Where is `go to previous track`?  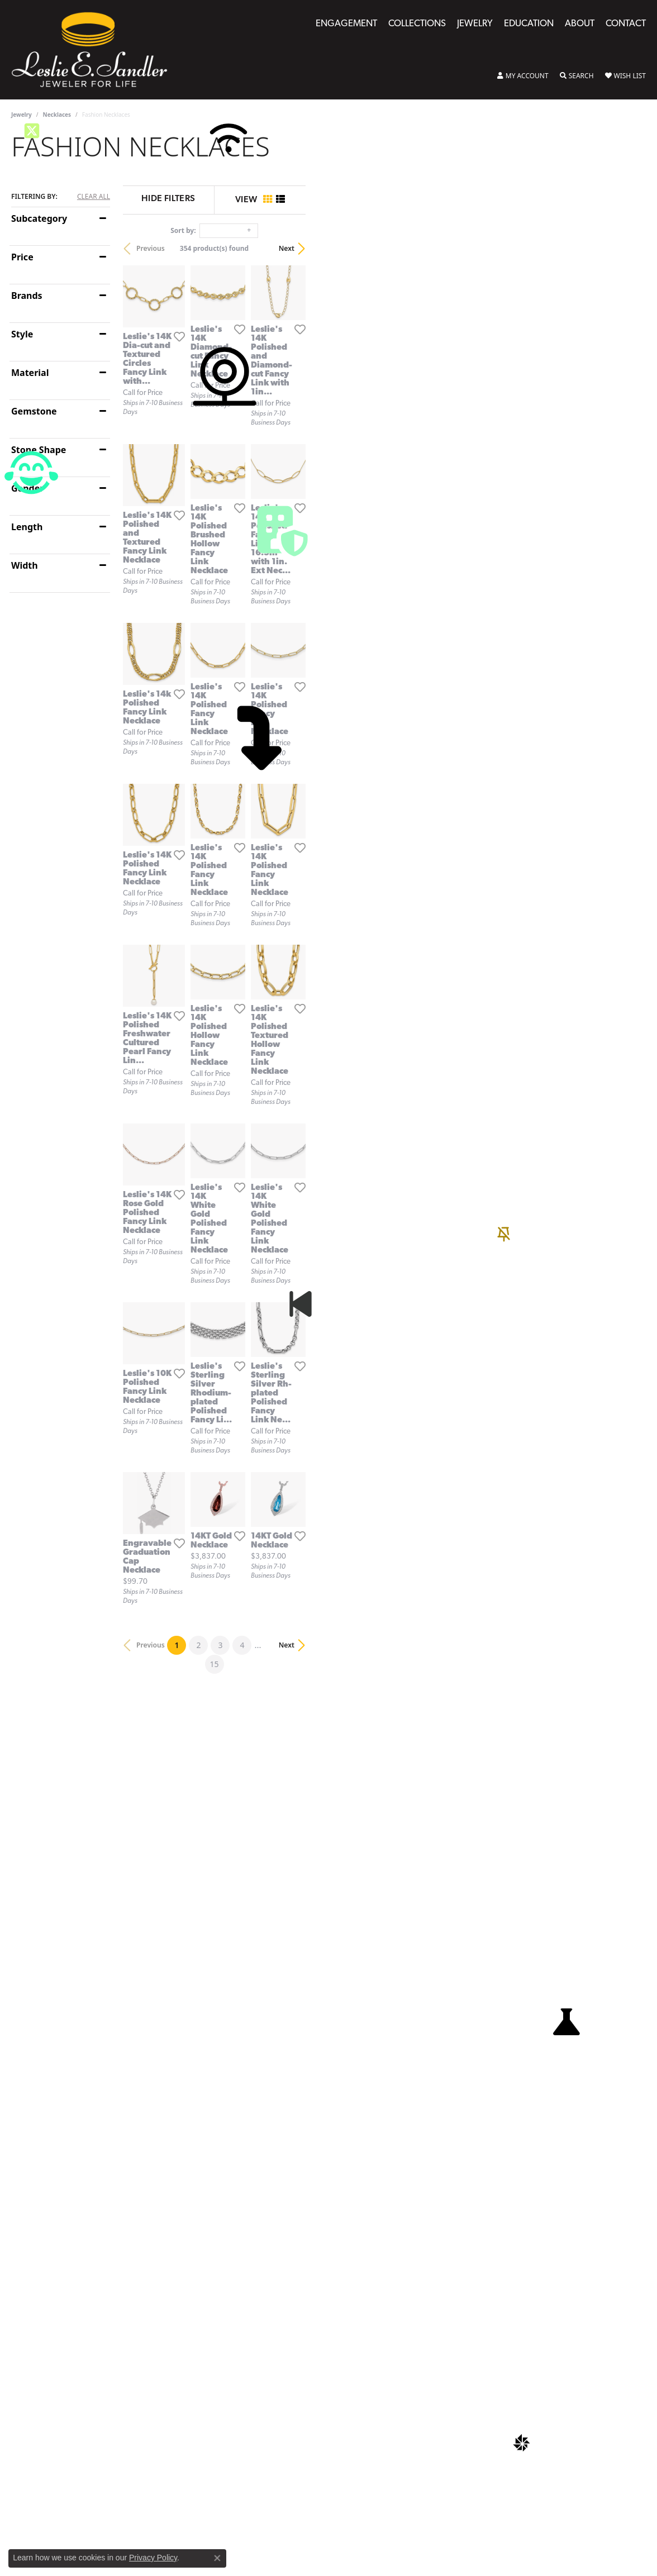 go to previous track is located at coordinates (301, 1304).